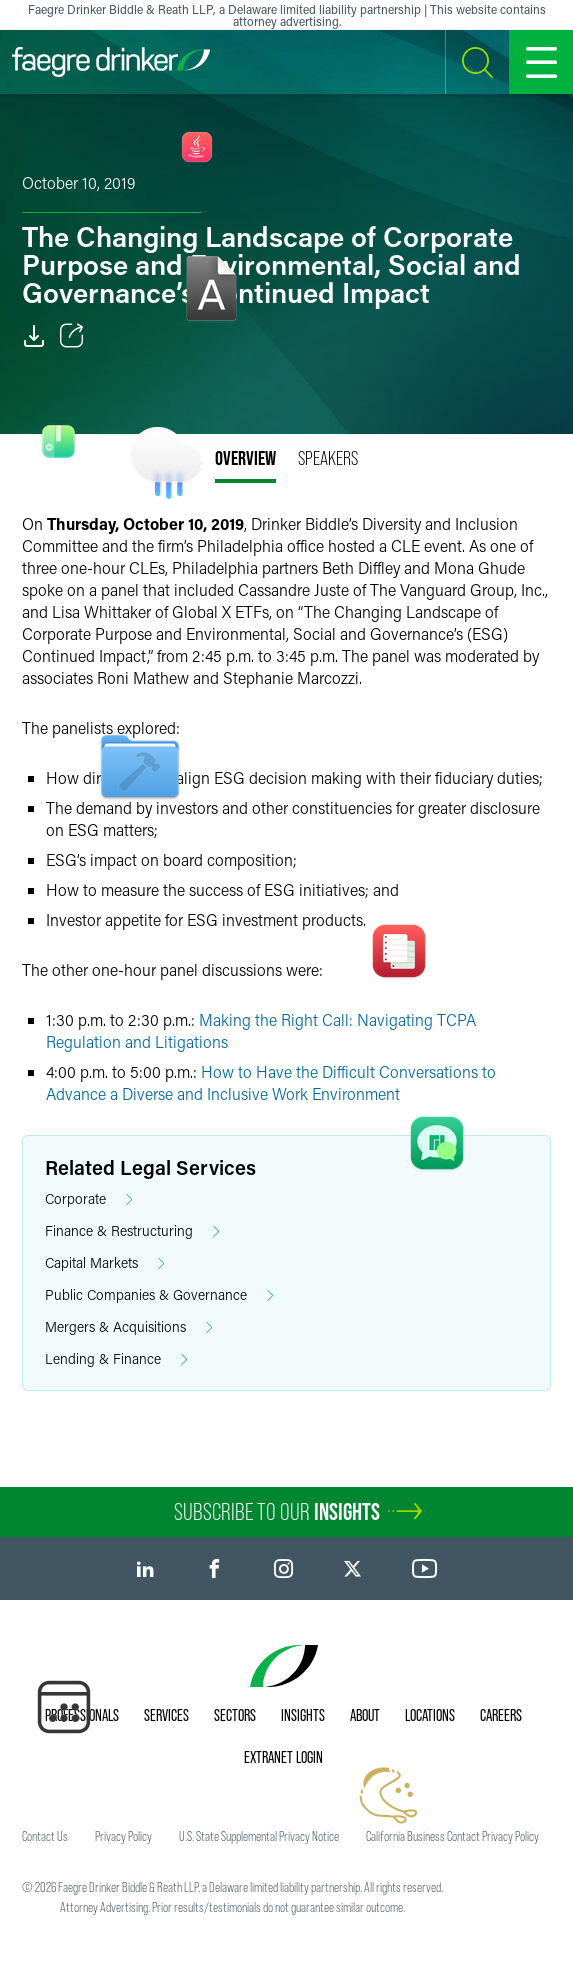 The width and height of the screenshot is (573, 1969). What do you see at coordinates (388, 1795) in the screenshot?
I see `select sling weapon in game inventory` at bounding box center [388, 1795].